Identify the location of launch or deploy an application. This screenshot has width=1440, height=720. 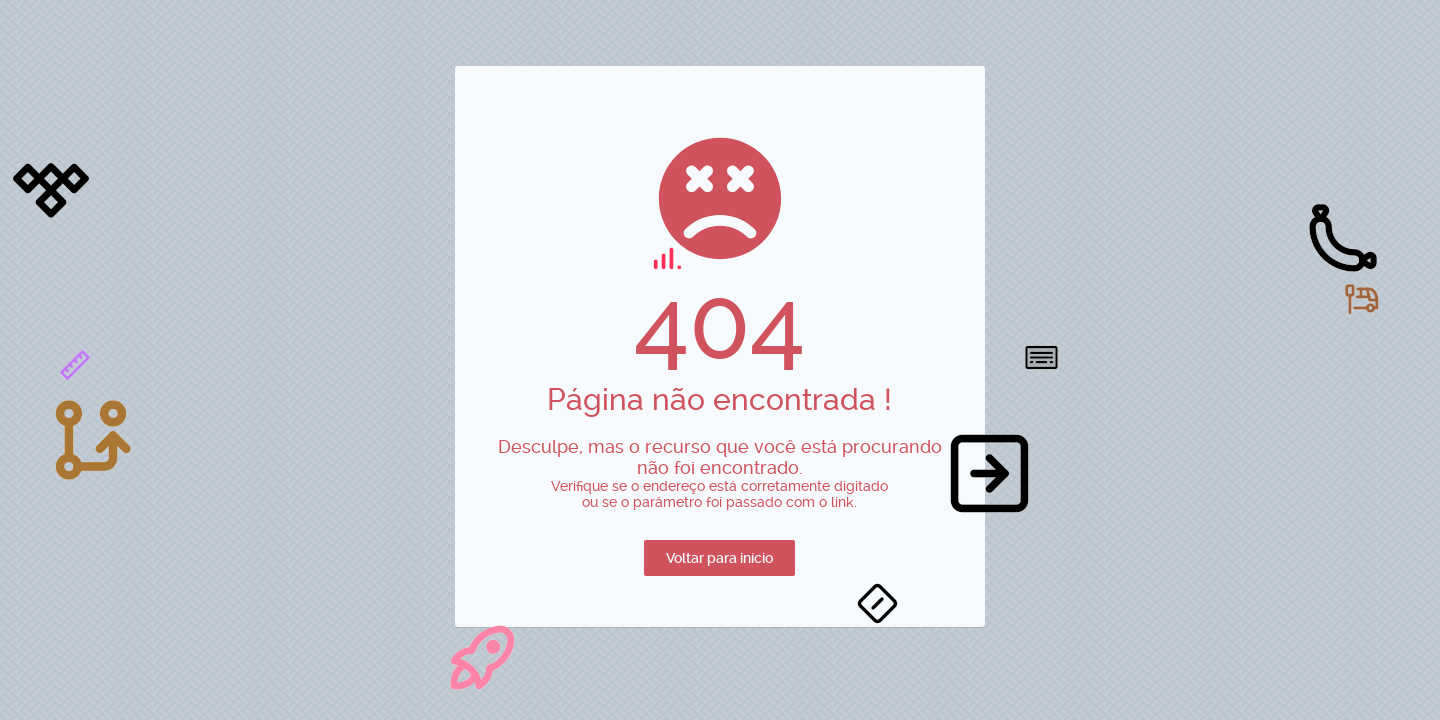
(482, 657).